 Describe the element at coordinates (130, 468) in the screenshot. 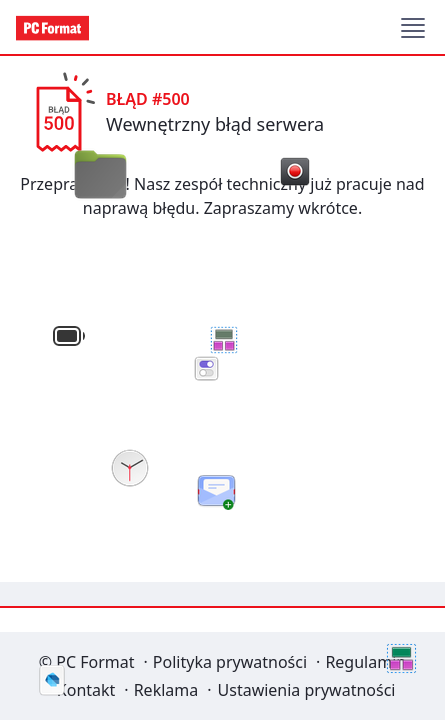

I see `access time and date settings` at that location.